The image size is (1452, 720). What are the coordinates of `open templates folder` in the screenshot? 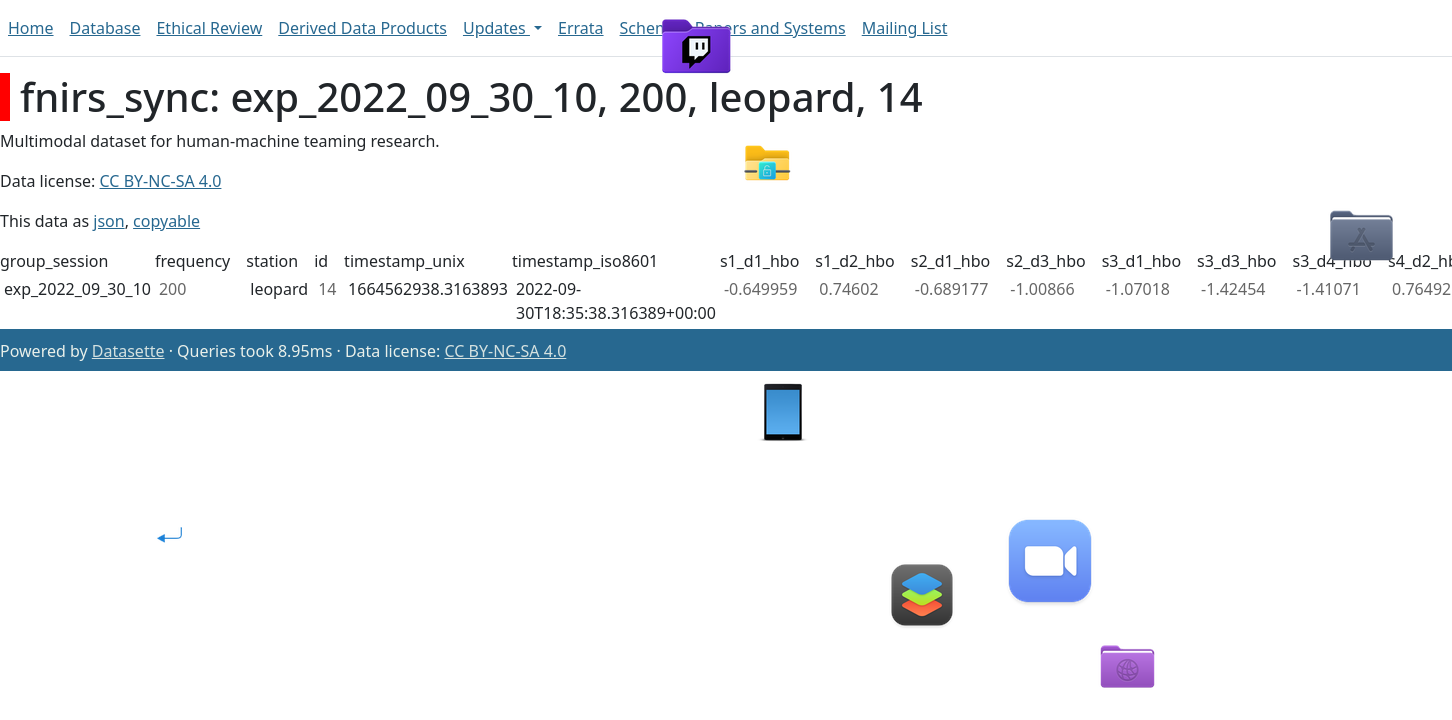 It's located at (1361, 235).